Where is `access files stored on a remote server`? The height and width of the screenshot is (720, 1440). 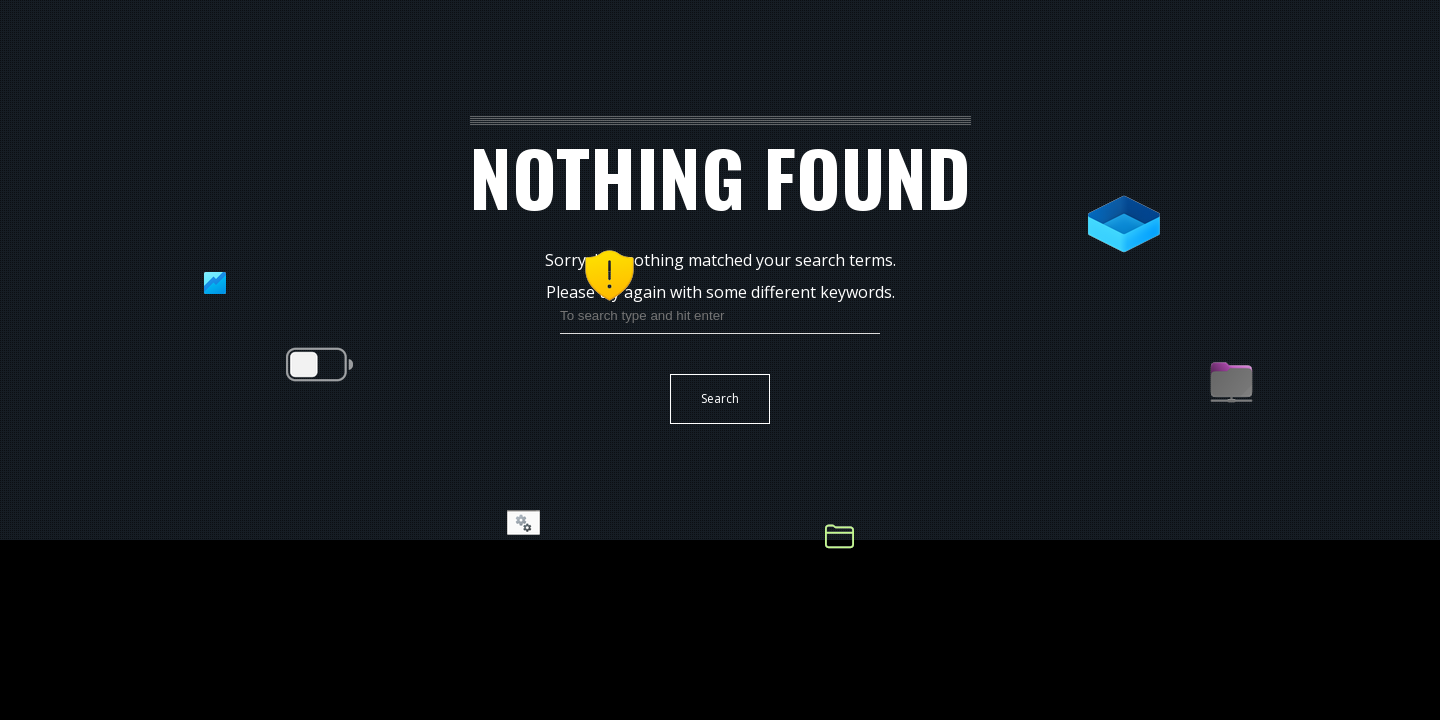 access files stored on a remote server is located at coordinates (1231, 381).